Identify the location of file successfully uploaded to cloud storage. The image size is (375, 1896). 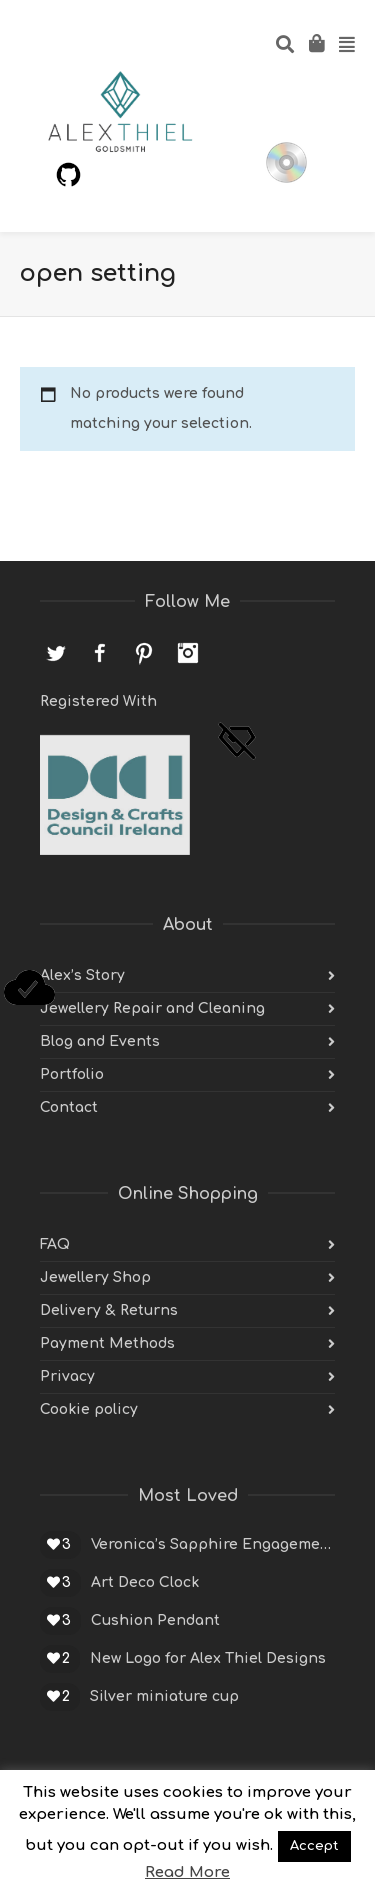
(29, 987).